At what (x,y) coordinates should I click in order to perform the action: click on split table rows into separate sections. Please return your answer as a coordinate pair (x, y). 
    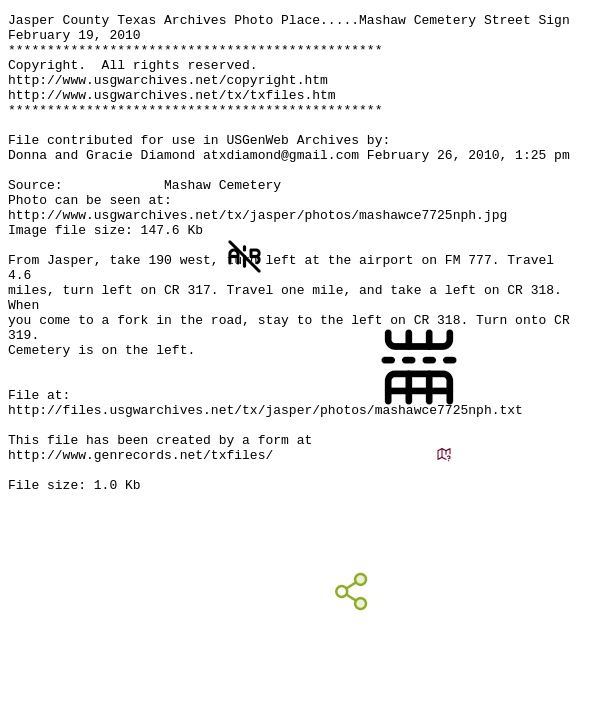
    Looking at the image, I should click on (419, 367).